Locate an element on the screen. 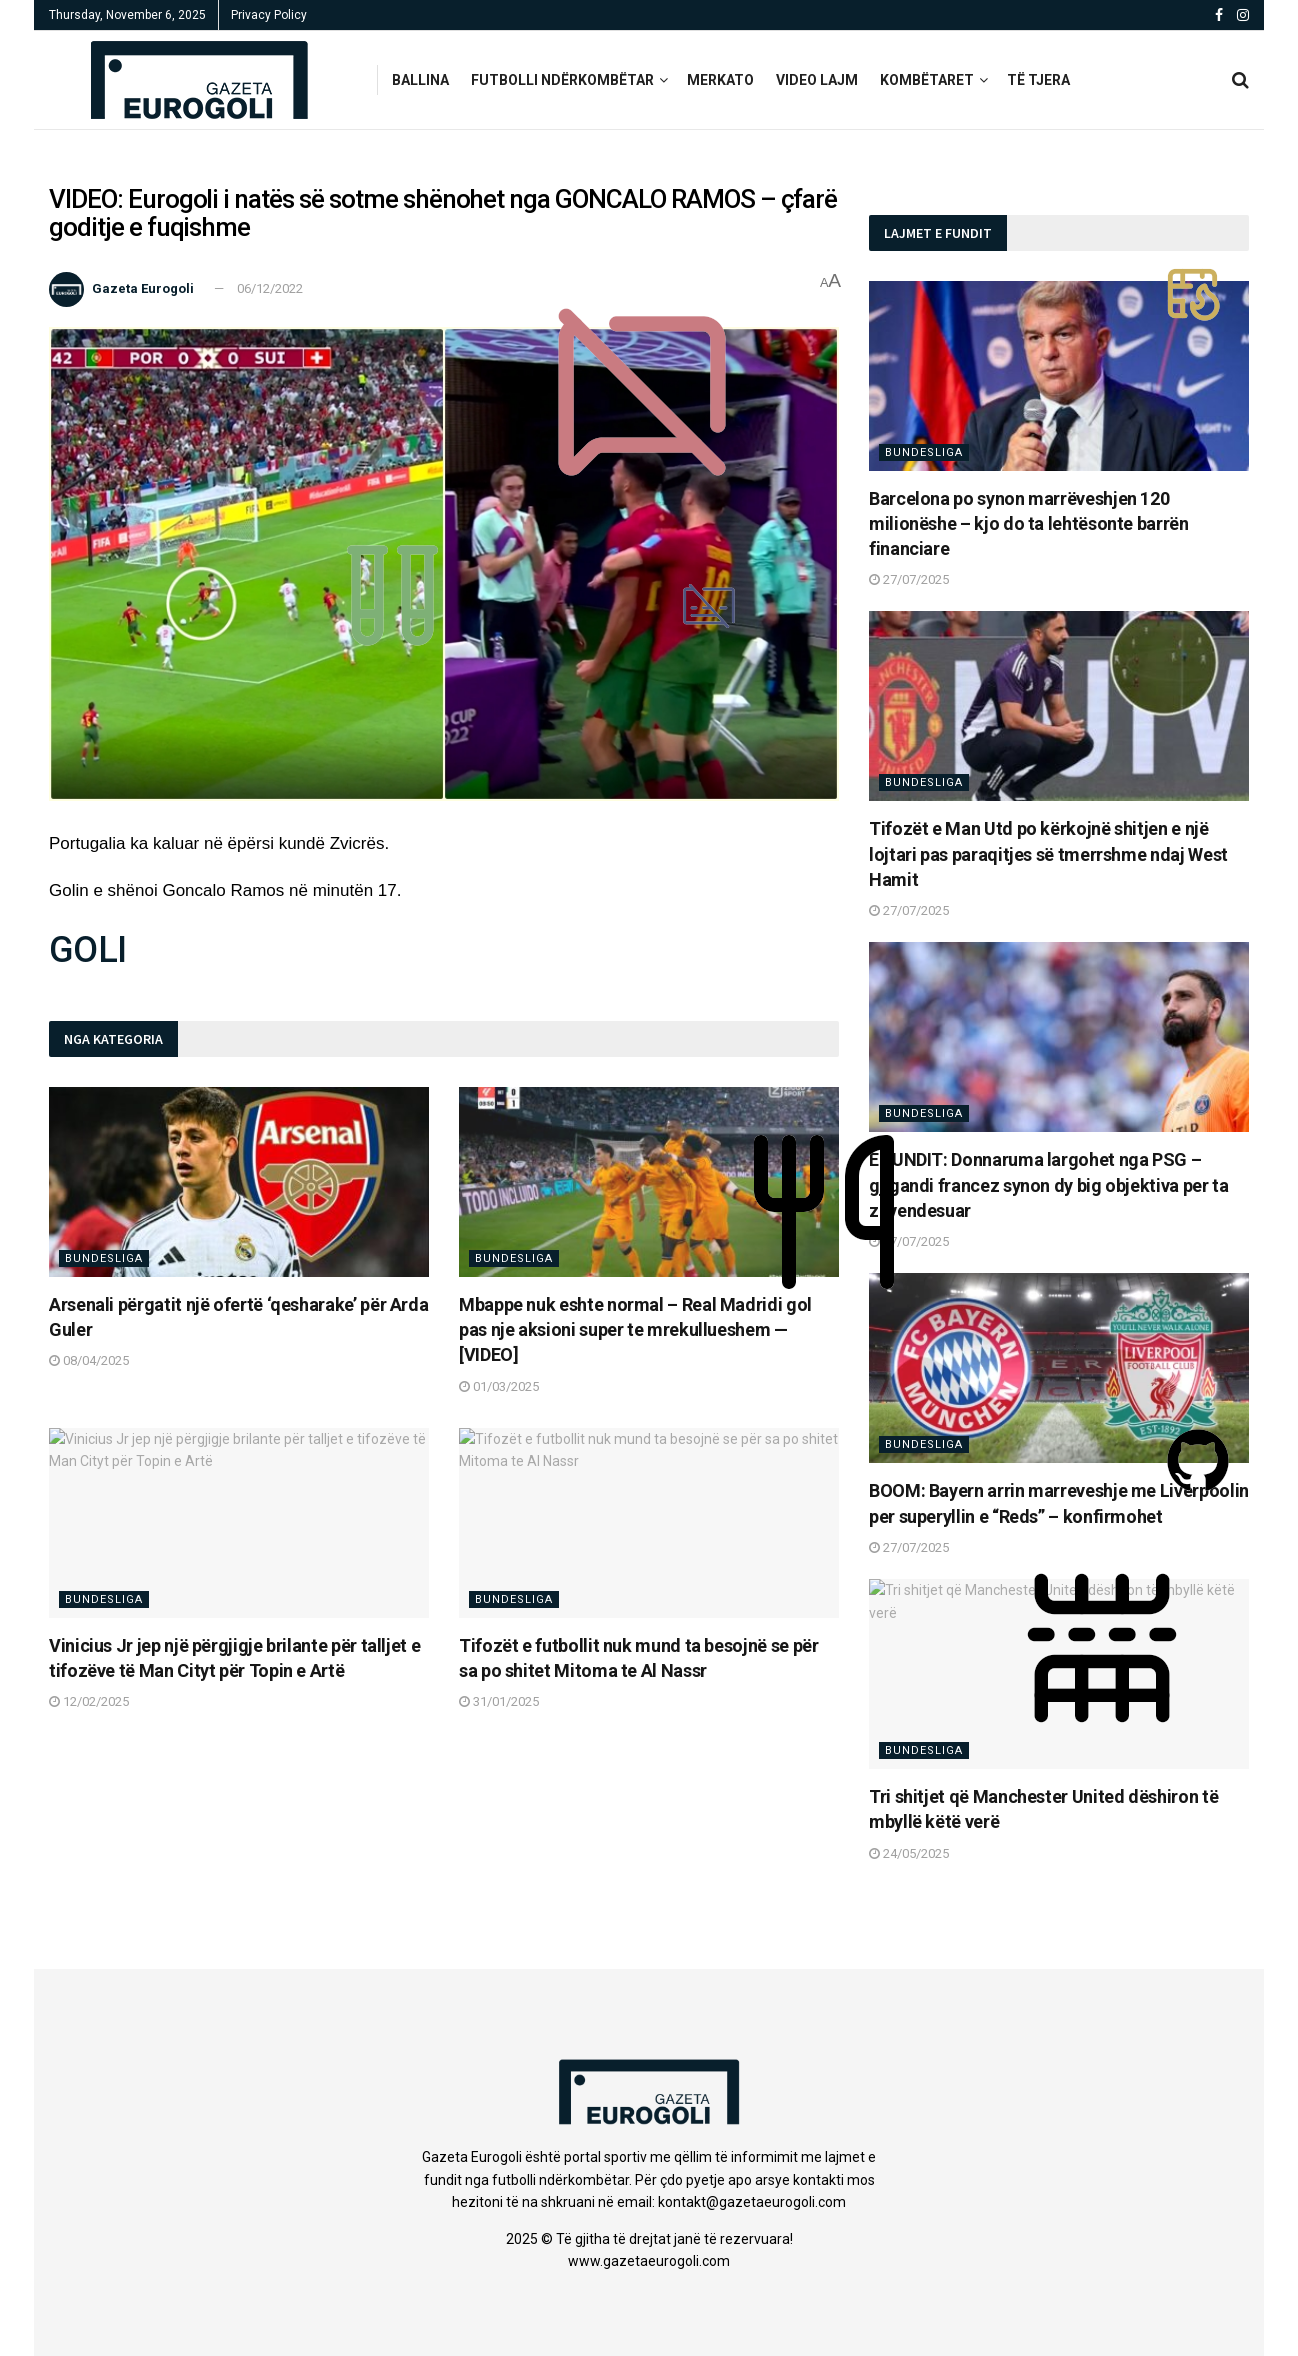 Image resolution: width=1298 pixels, height=2356 pixels. access lab results or diagnostics is located at coordinates (392, 595).